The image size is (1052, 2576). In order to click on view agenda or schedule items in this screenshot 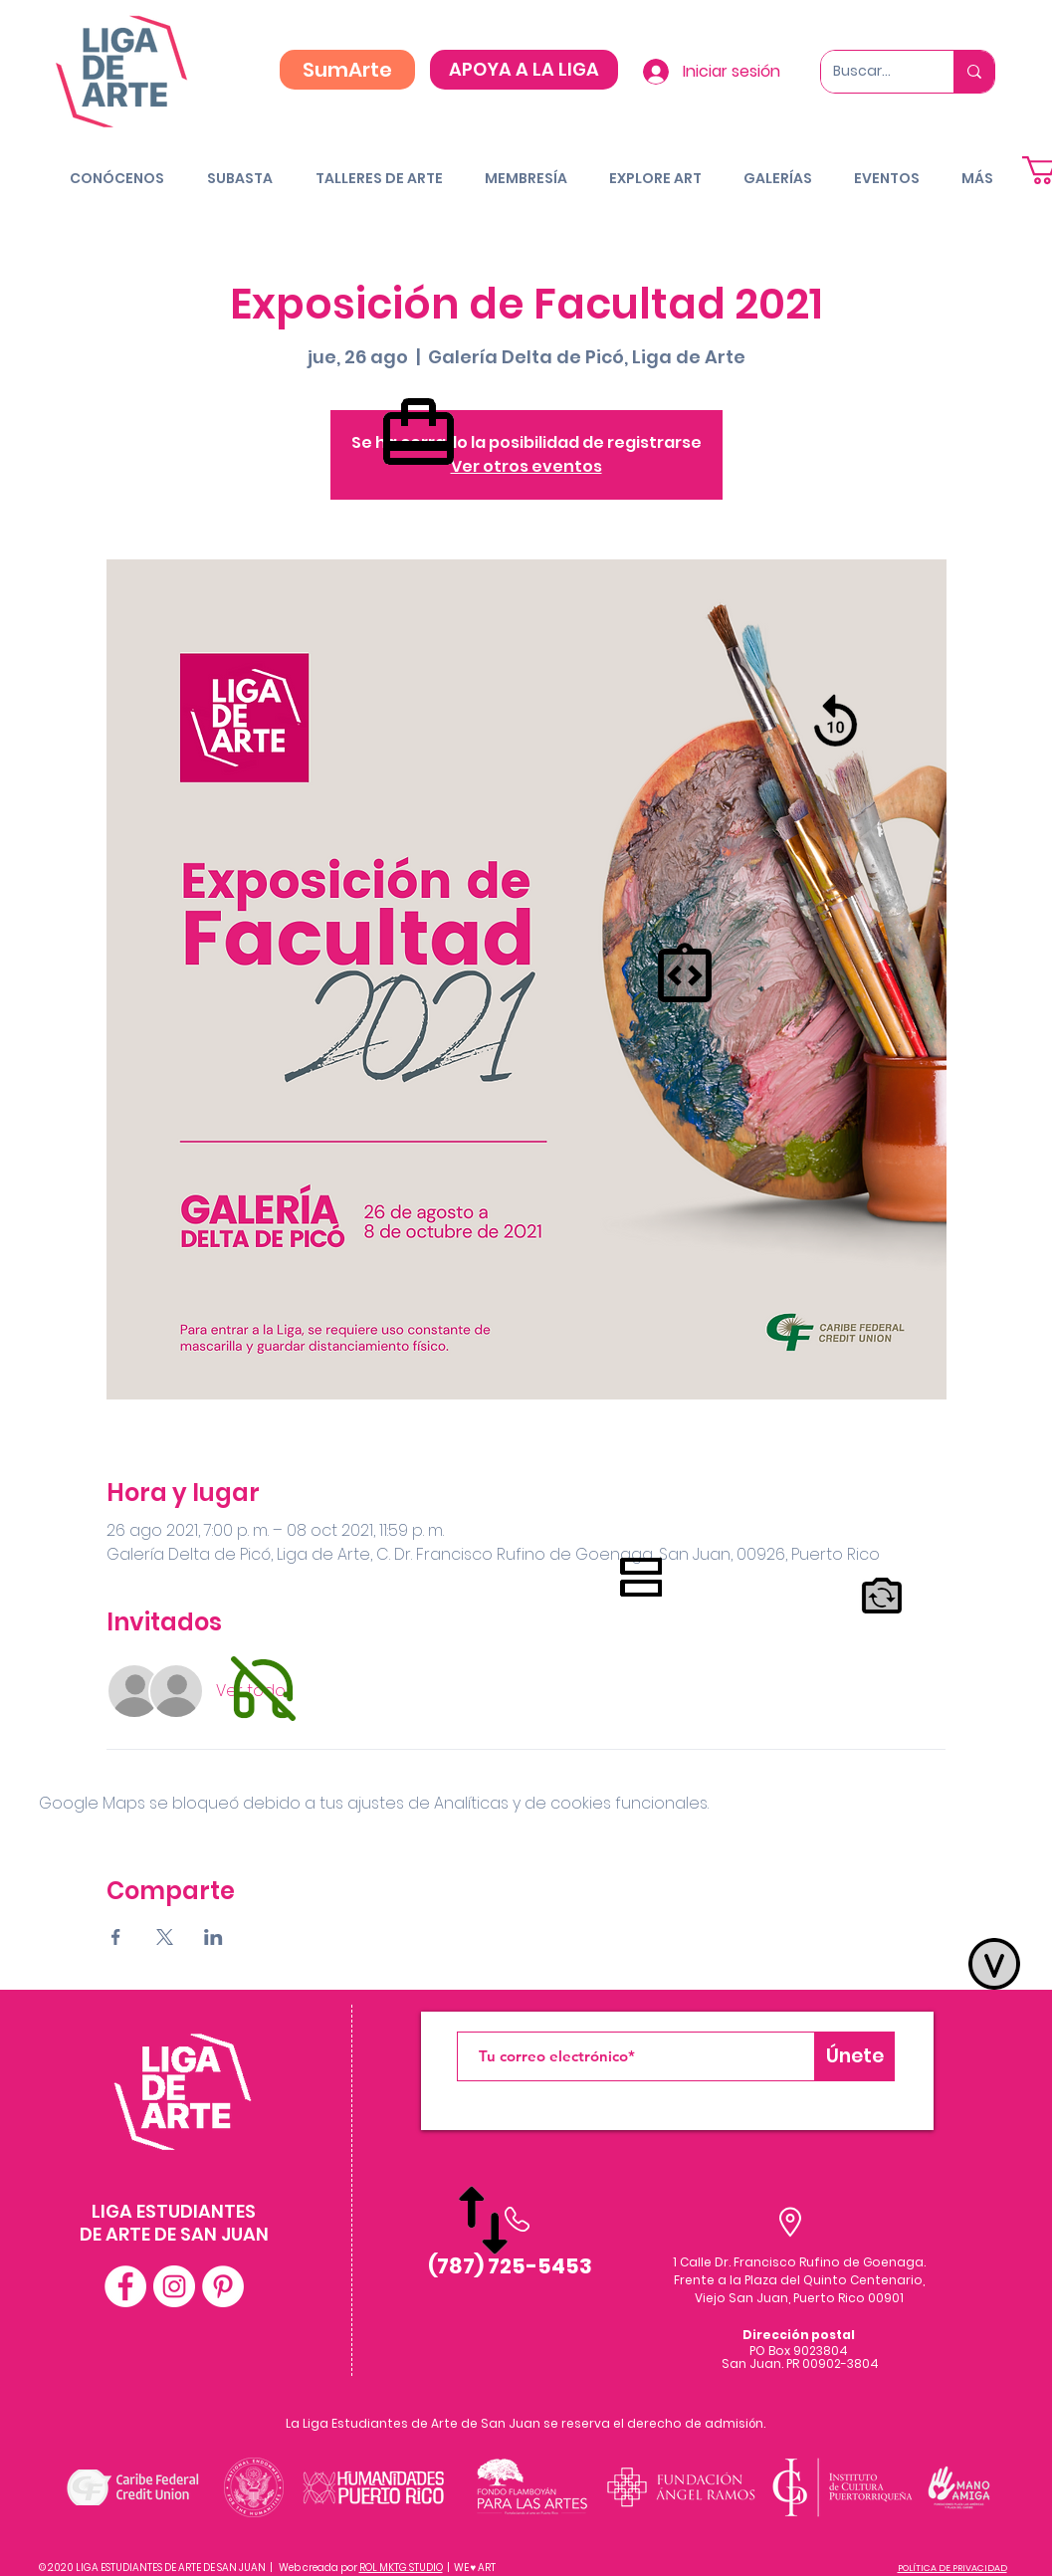, I will do `click(642, 1577)`.